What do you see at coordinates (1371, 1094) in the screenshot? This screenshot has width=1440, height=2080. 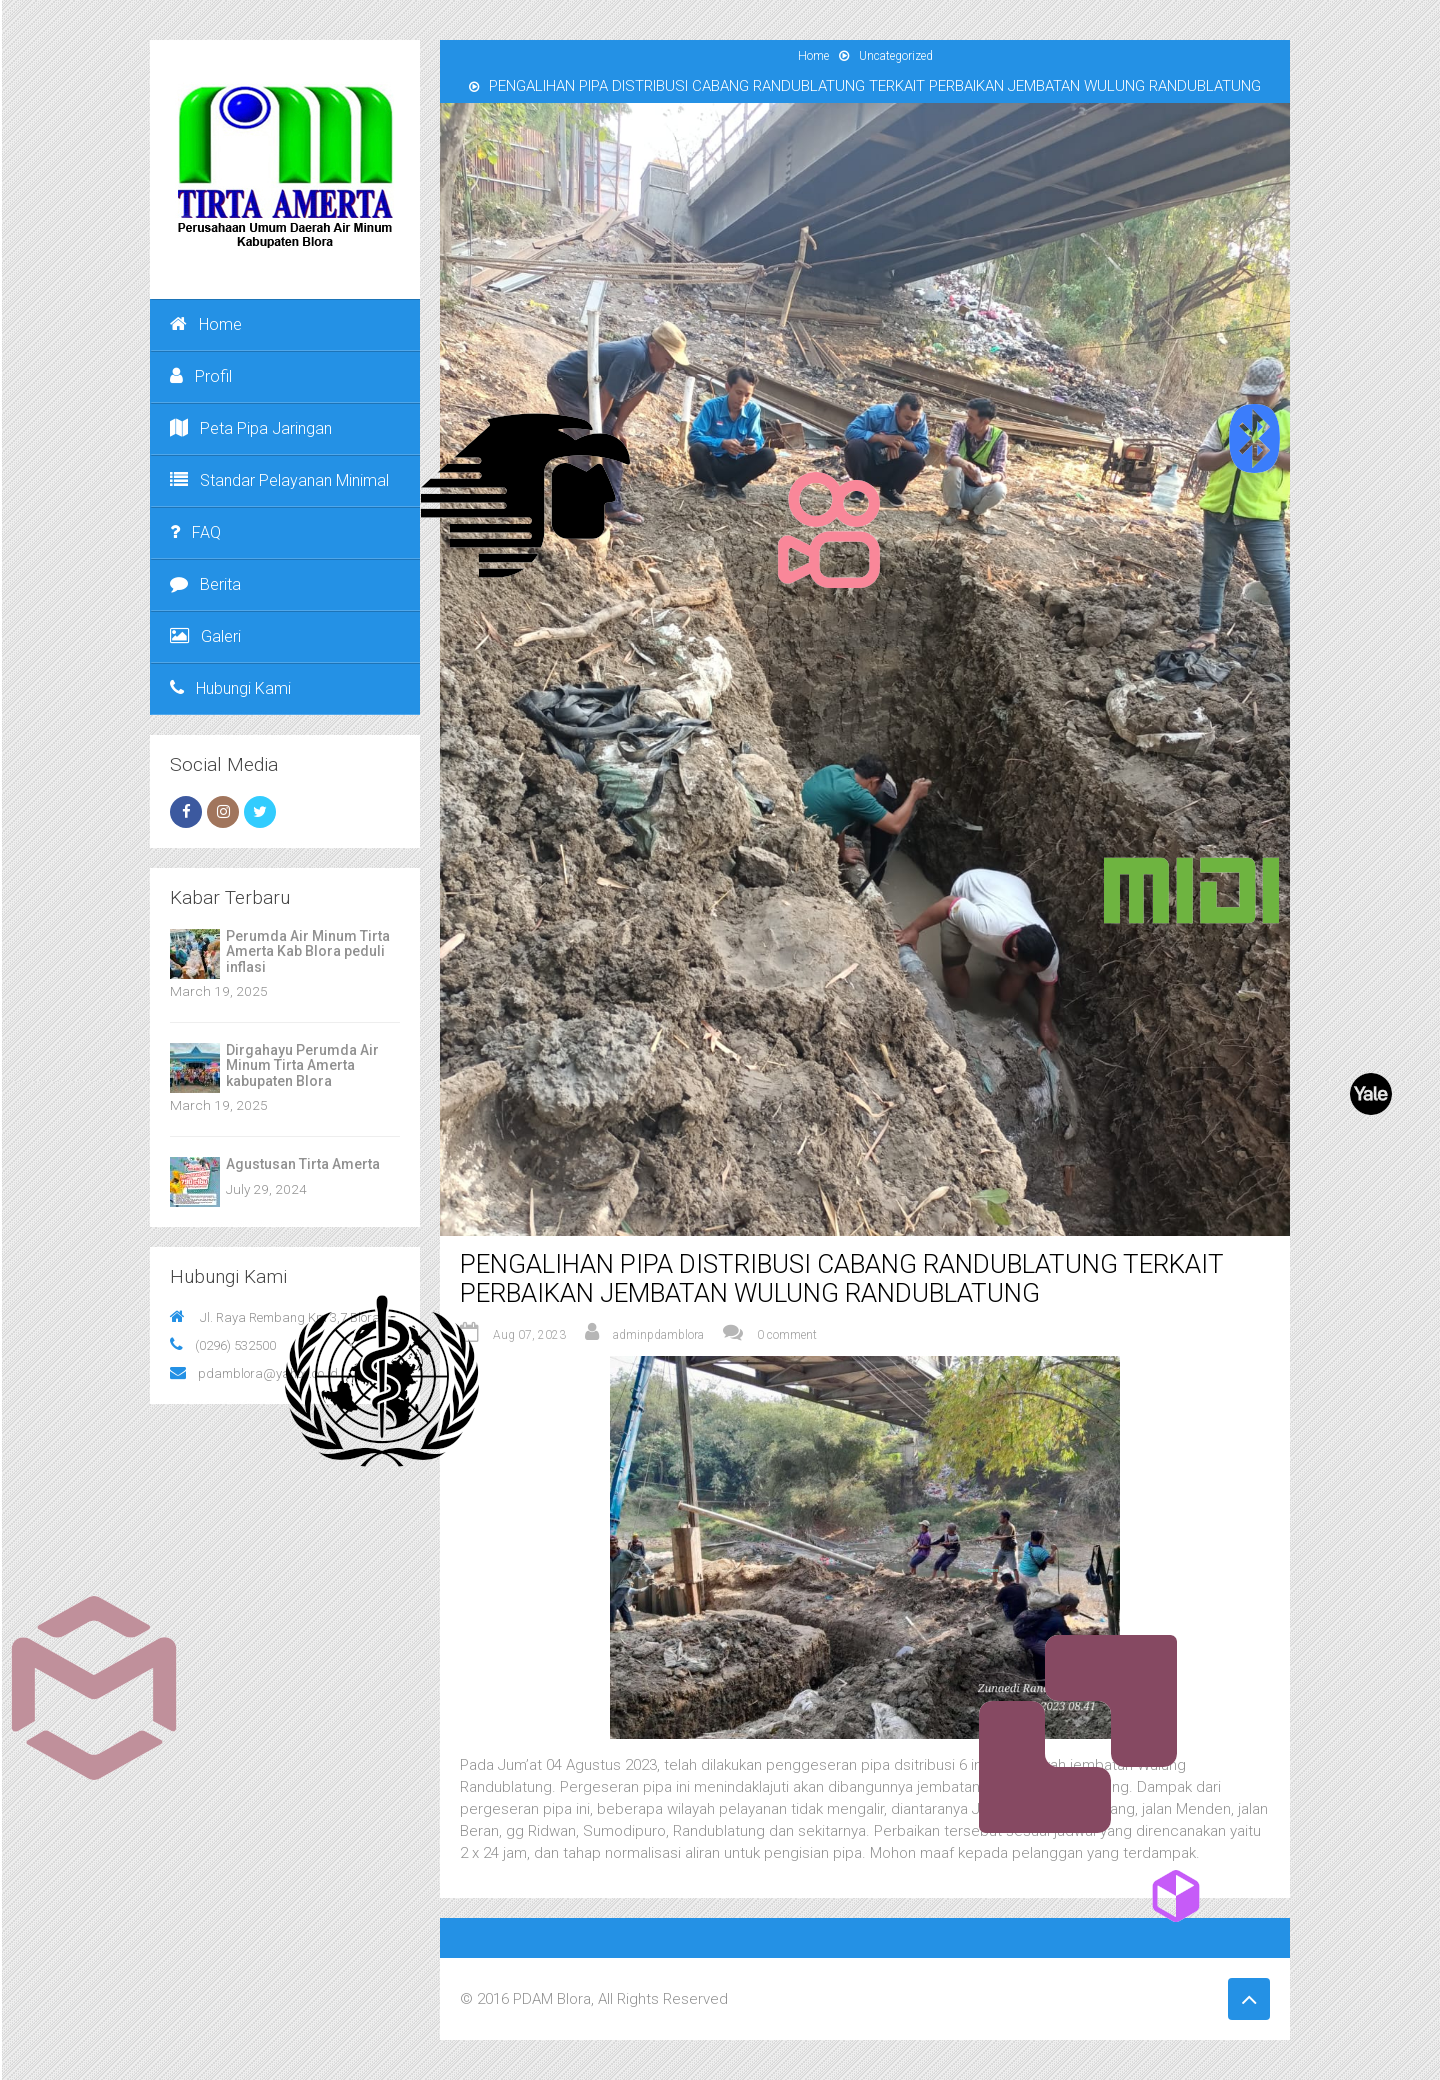 I see `yale university branding or affiliation` at bounding box center [1371, 1094].